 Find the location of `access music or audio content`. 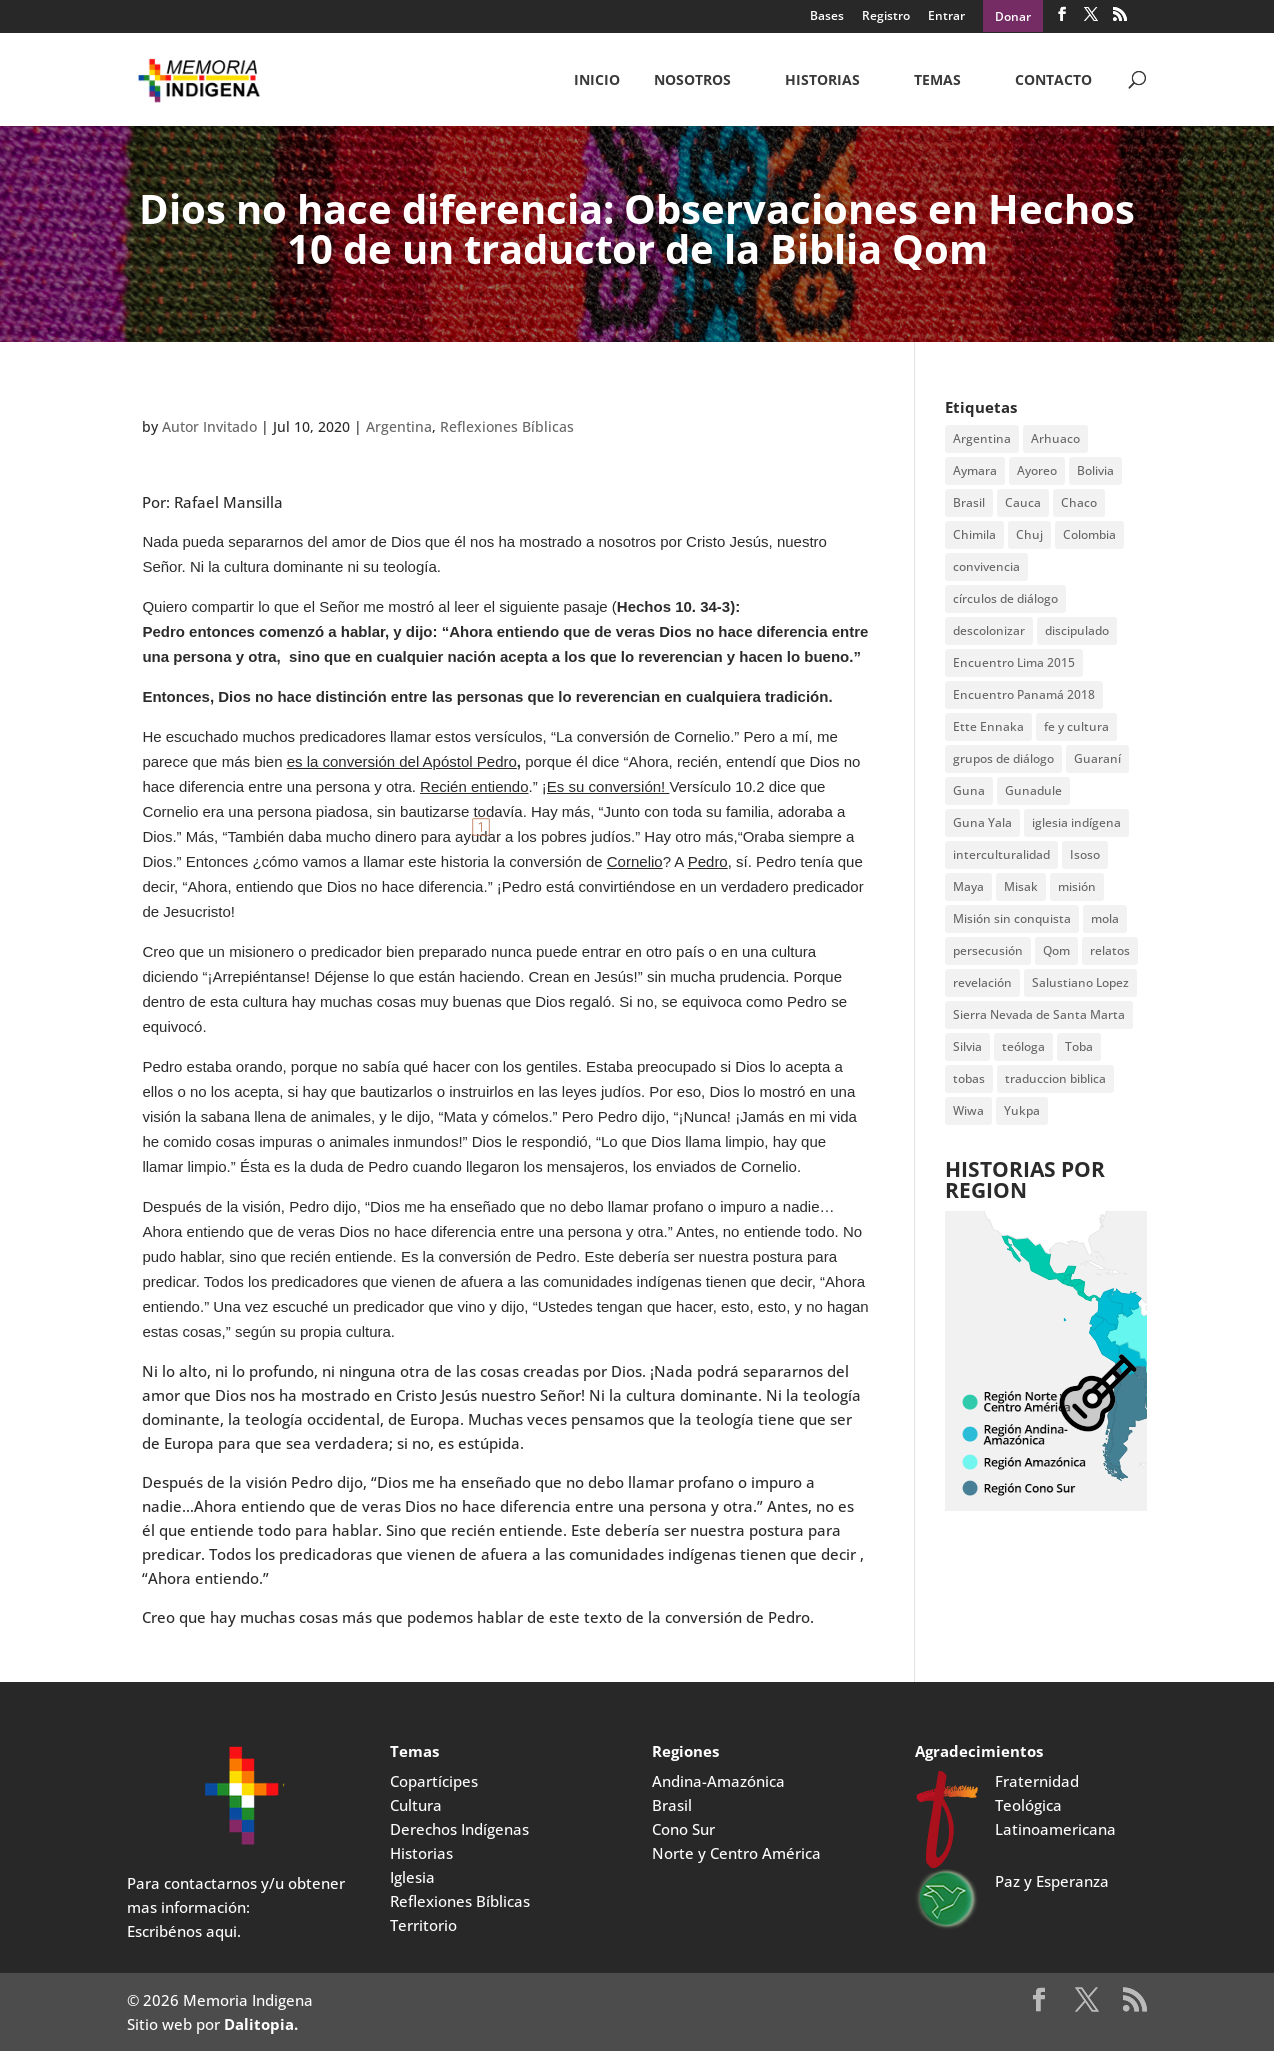

access music or audio content is located at coordinates (1097, 1393).